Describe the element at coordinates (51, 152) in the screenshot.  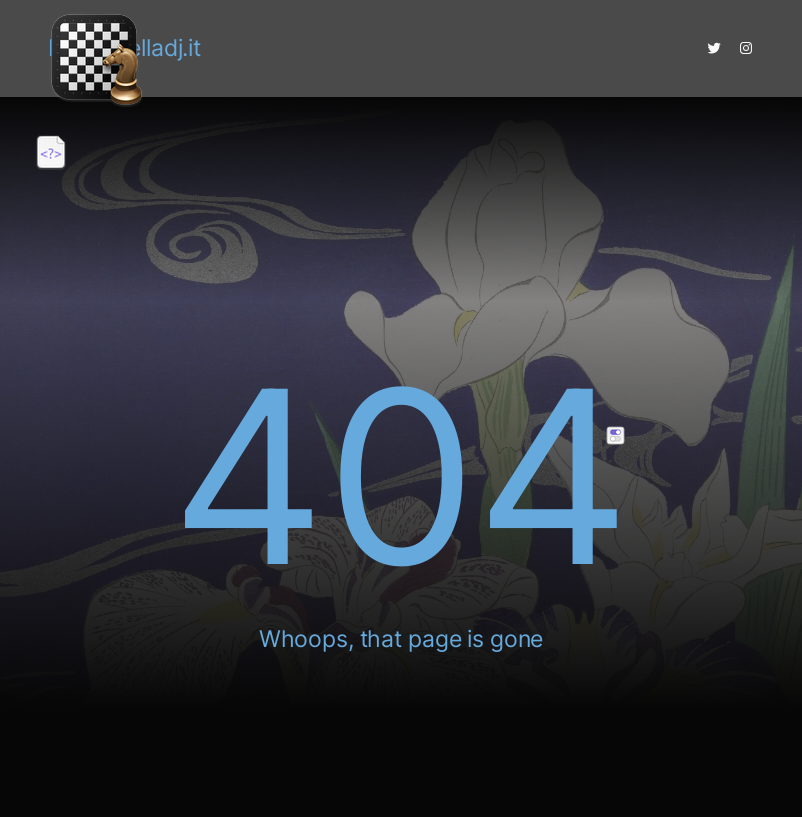
I see `open a PHP source code file` at that location.